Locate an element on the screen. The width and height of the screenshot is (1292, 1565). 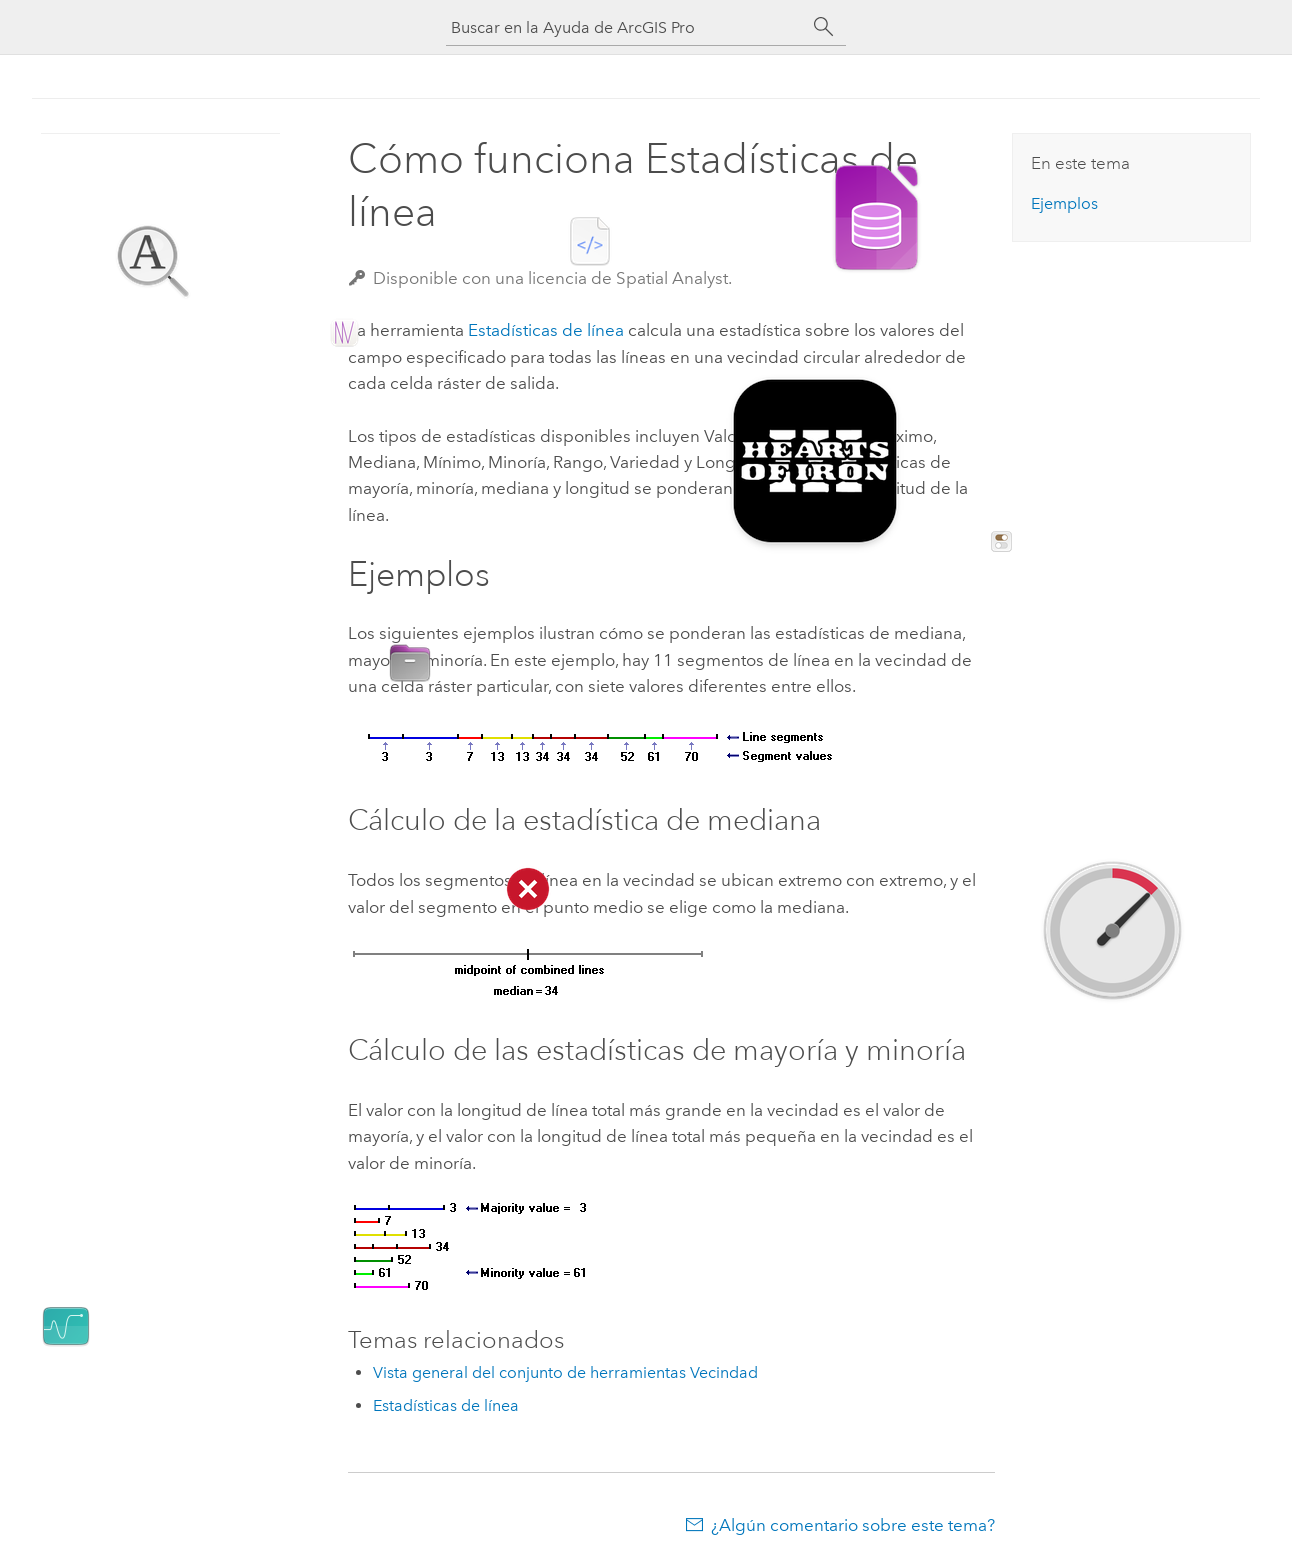
open libreoffice base database application is located at coordinates (876, 217).